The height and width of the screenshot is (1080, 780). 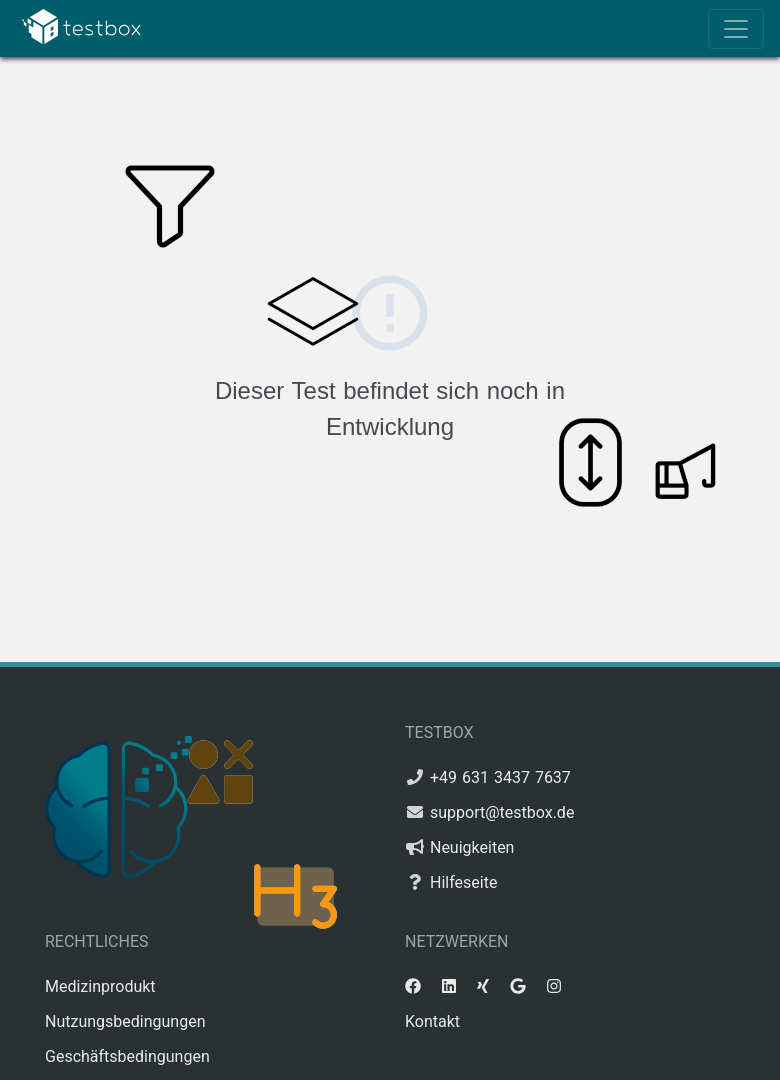 I want to click on view layers or stacked content, so click(x=313, y=313).